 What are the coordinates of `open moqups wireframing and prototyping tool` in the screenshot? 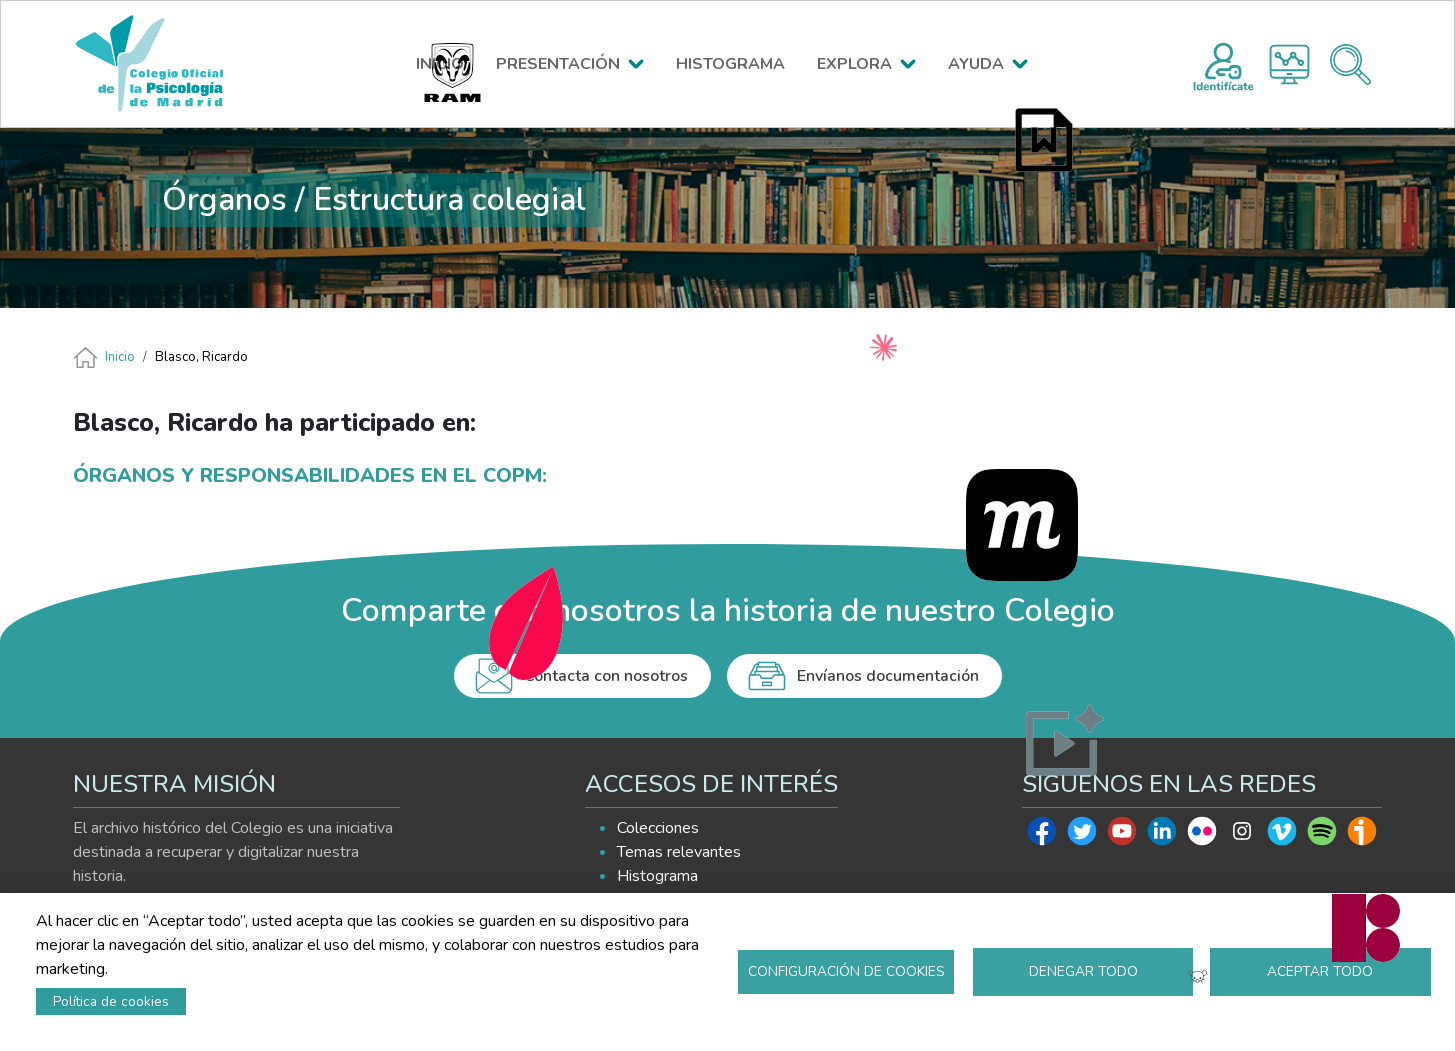 It's located at (1022, 525).